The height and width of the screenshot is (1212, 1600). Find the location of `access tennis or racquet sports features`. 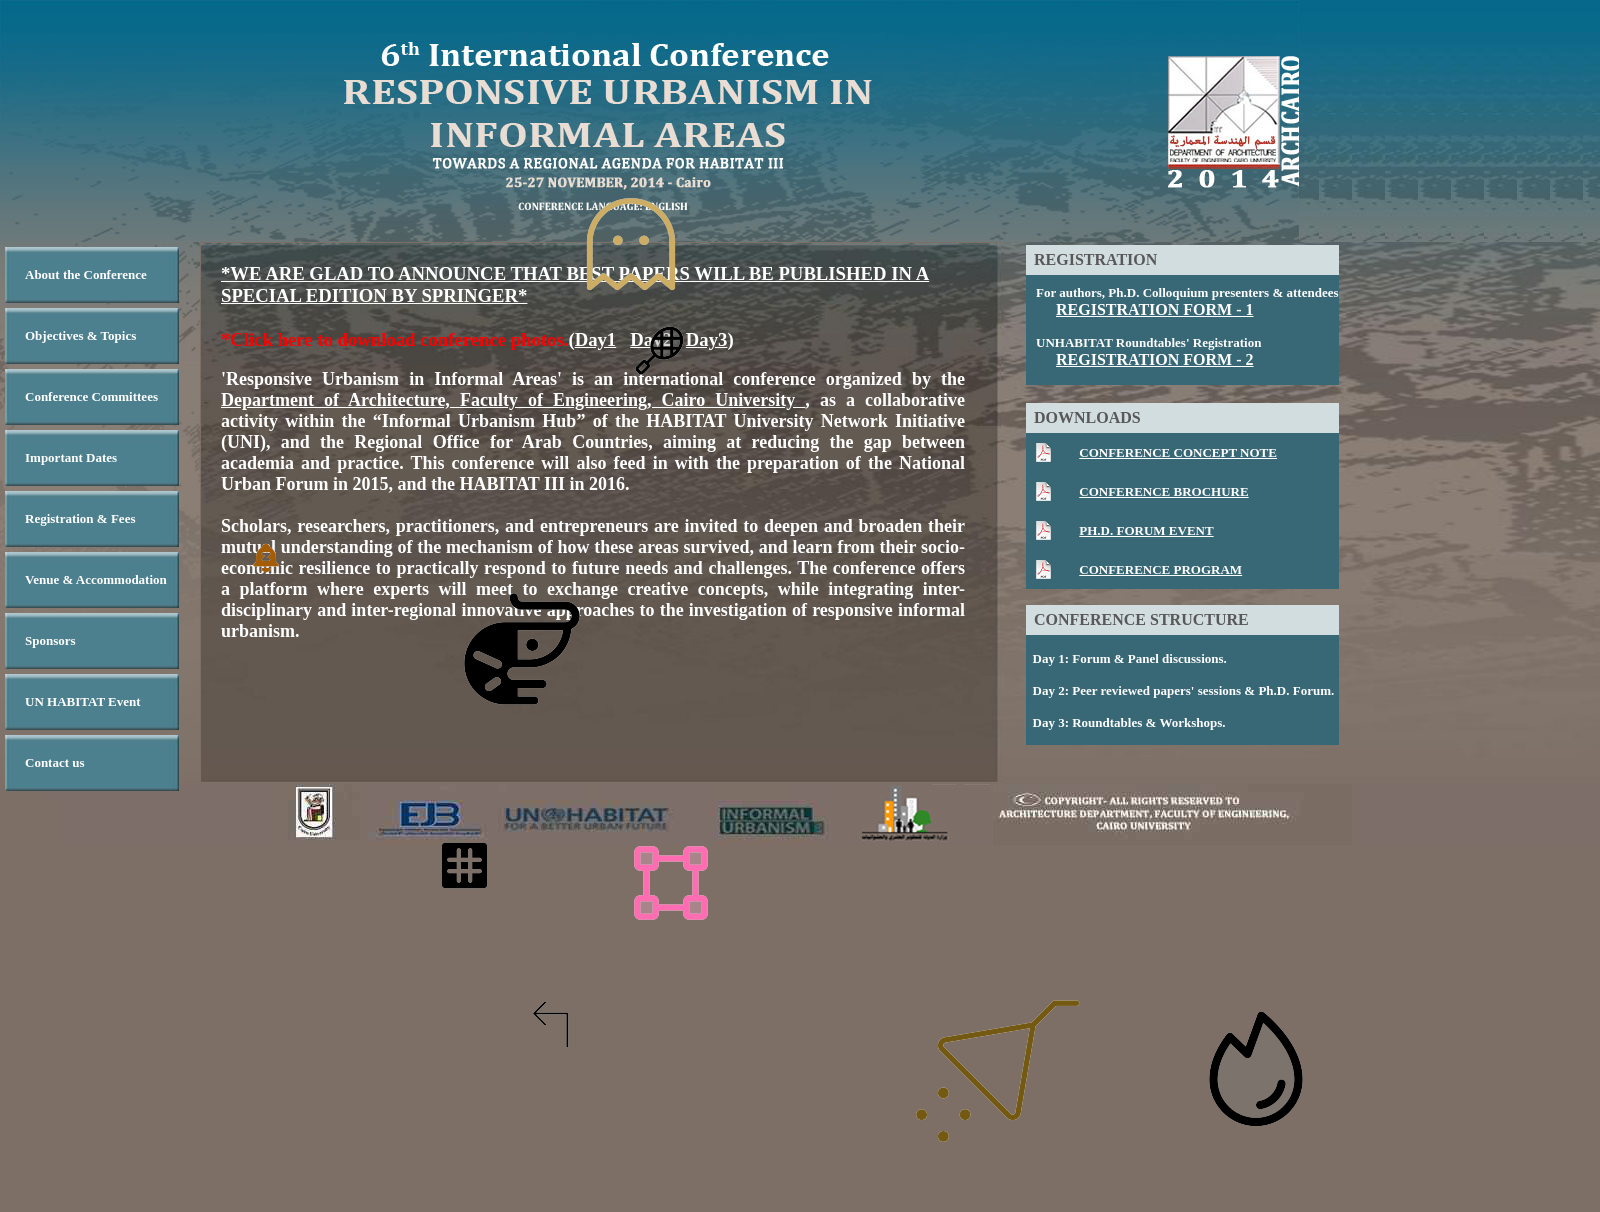

access tennis or racquet sports features is located at coordinates (658, 351).